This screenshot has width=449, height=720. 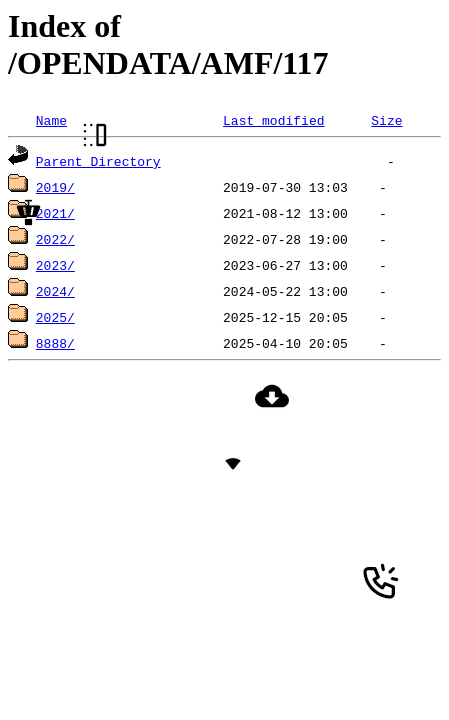 What do you see at coordinates (95, 135) in the screenshot?
I see `align content to the right` at bounding box center [95, 135].